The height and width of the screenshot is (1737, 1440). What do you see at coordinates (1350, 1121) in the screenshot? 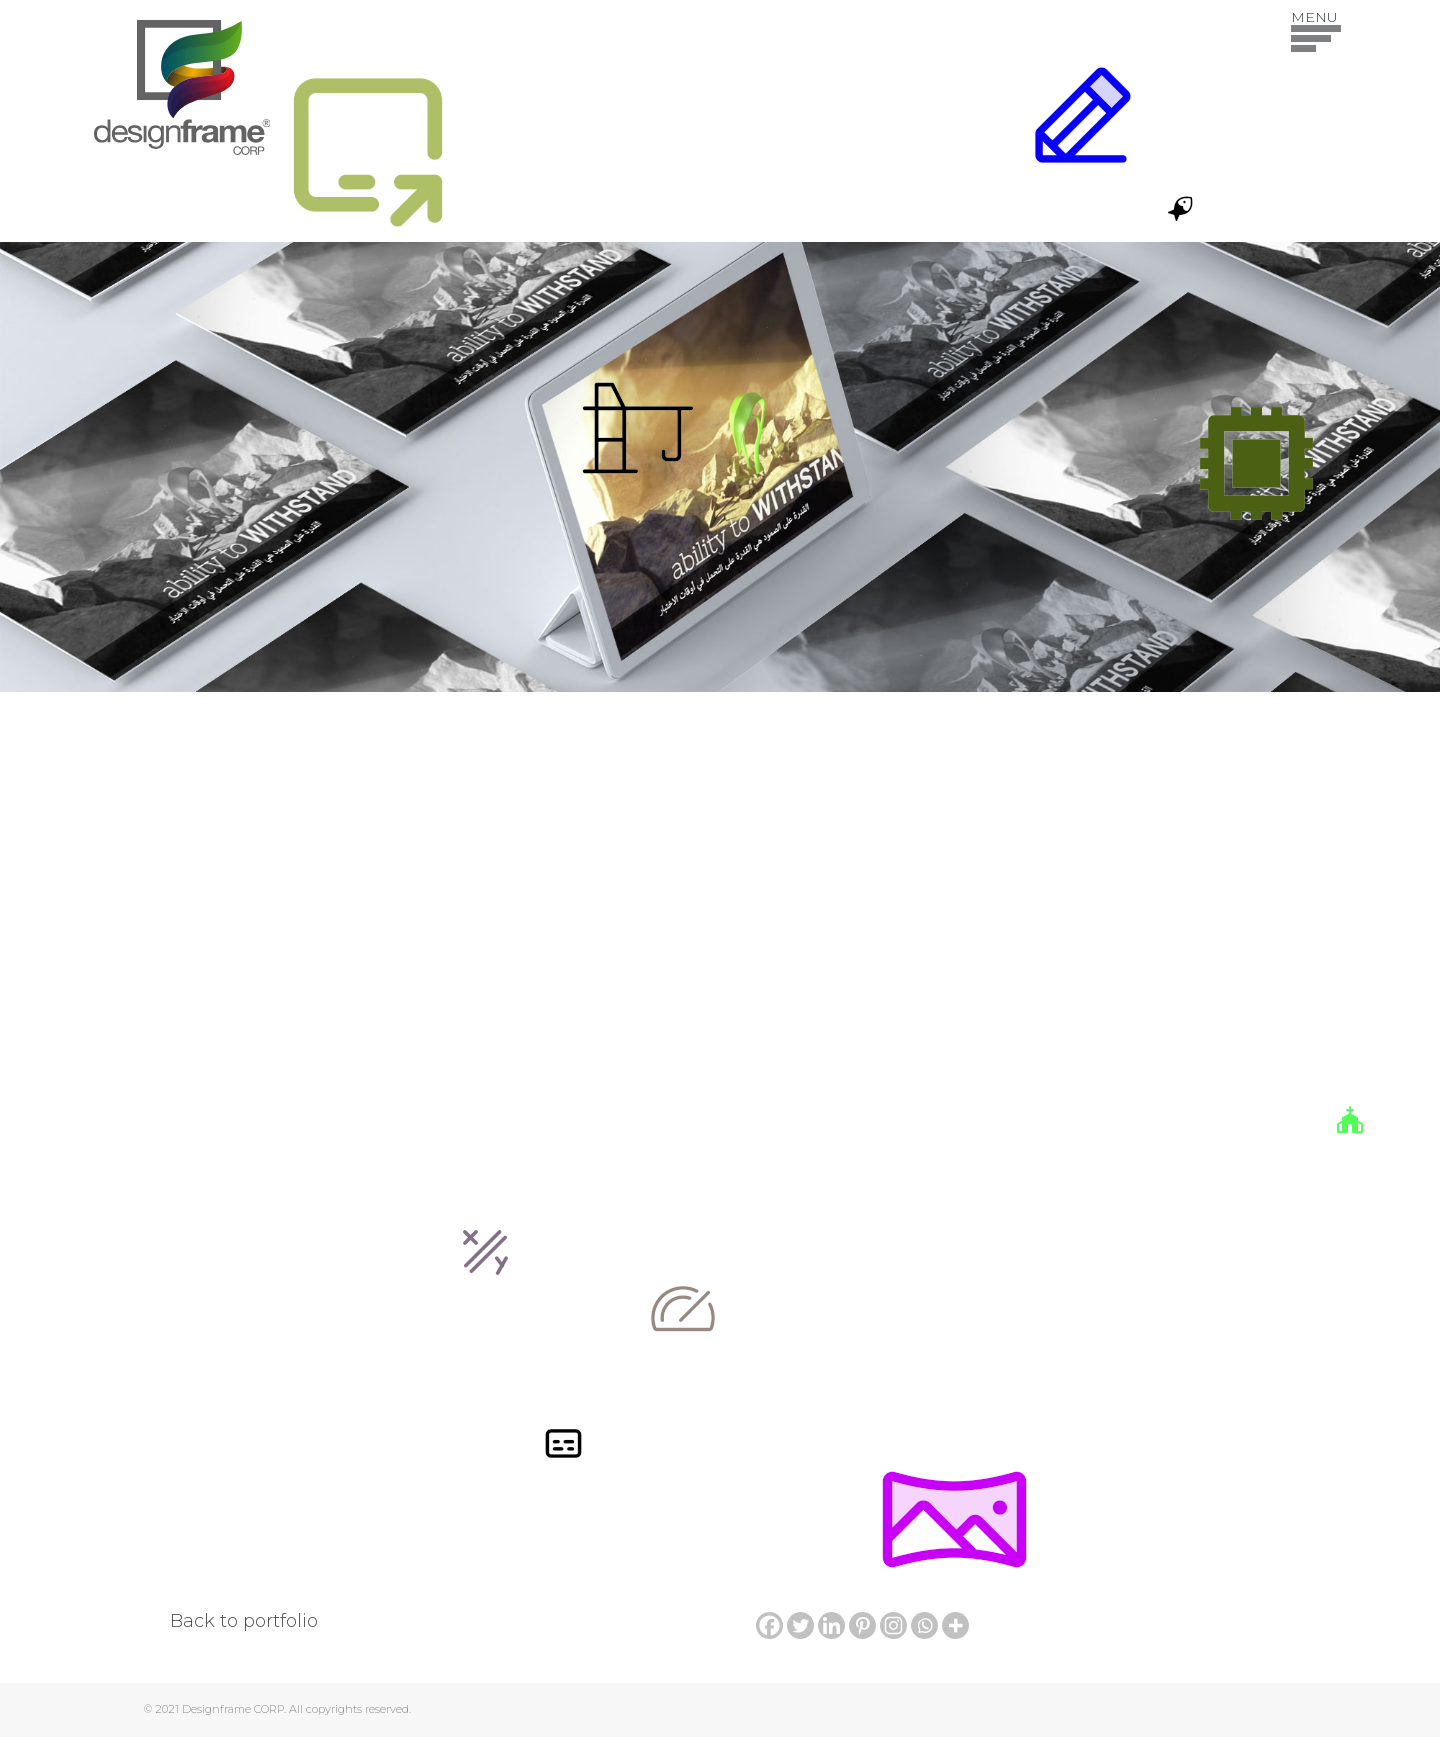
I see `view nearby churches or places of worship` at bounding box center [1350, 1121].